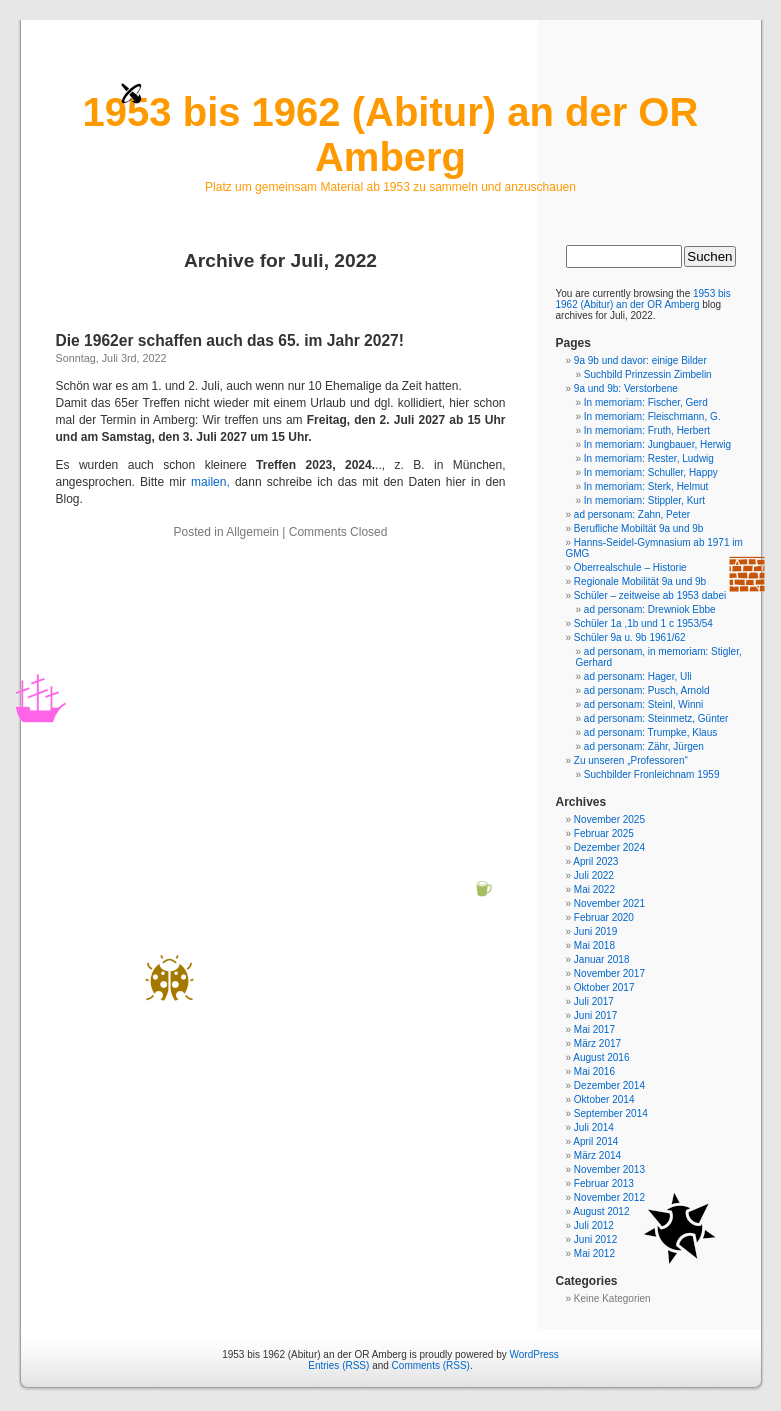 Image resolution: width=781 pixels, height=1411 pixels. What do you see at coordinates (679, 1228) in the screenshot?
I see `select mace weapon in game inventory` at bounding box center [679, 1228].